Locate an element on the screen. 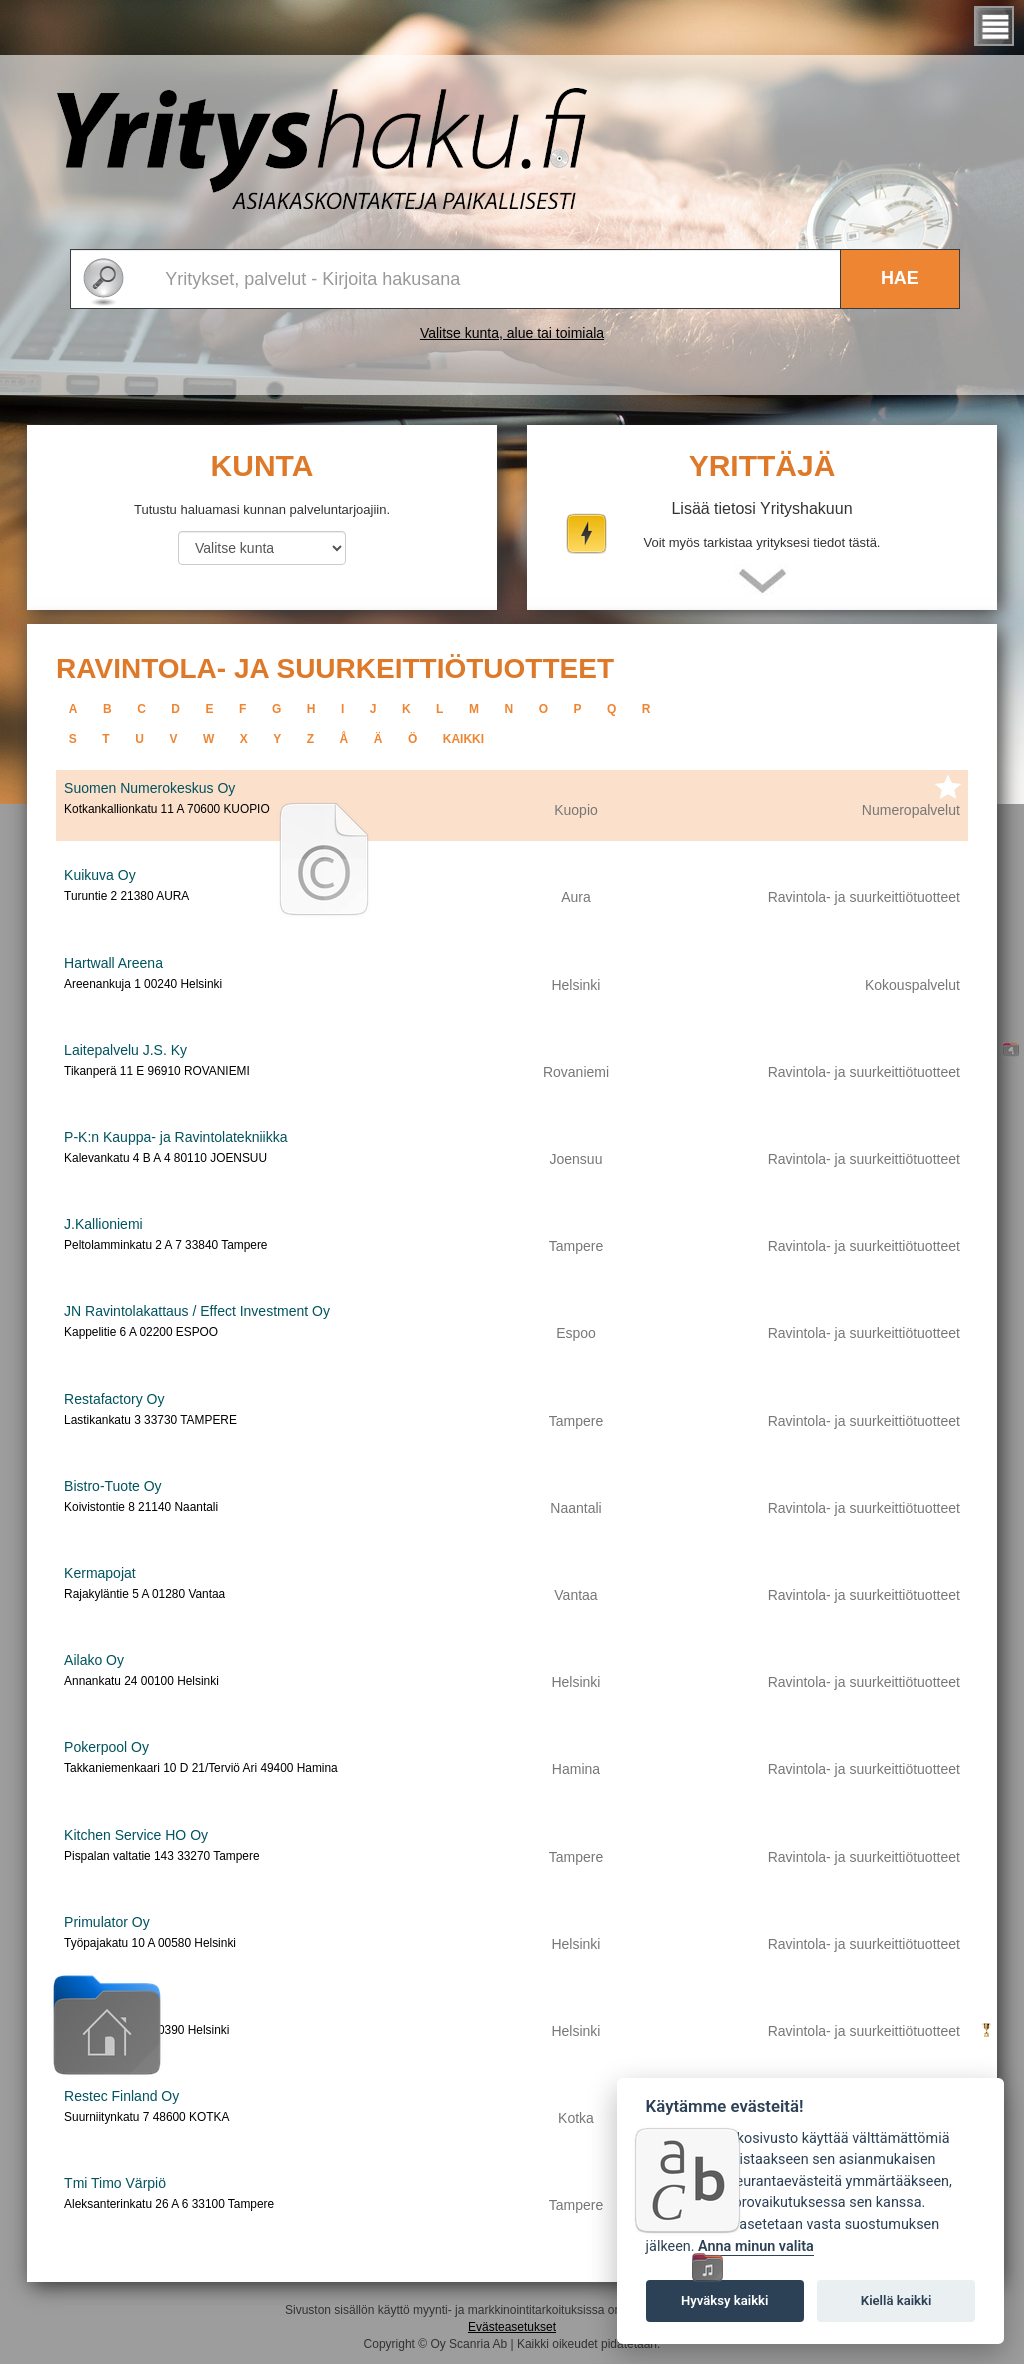 This screenshot has height=2364, width=1024. indicates a file with copyright protection is located at coordinates (324, 859).